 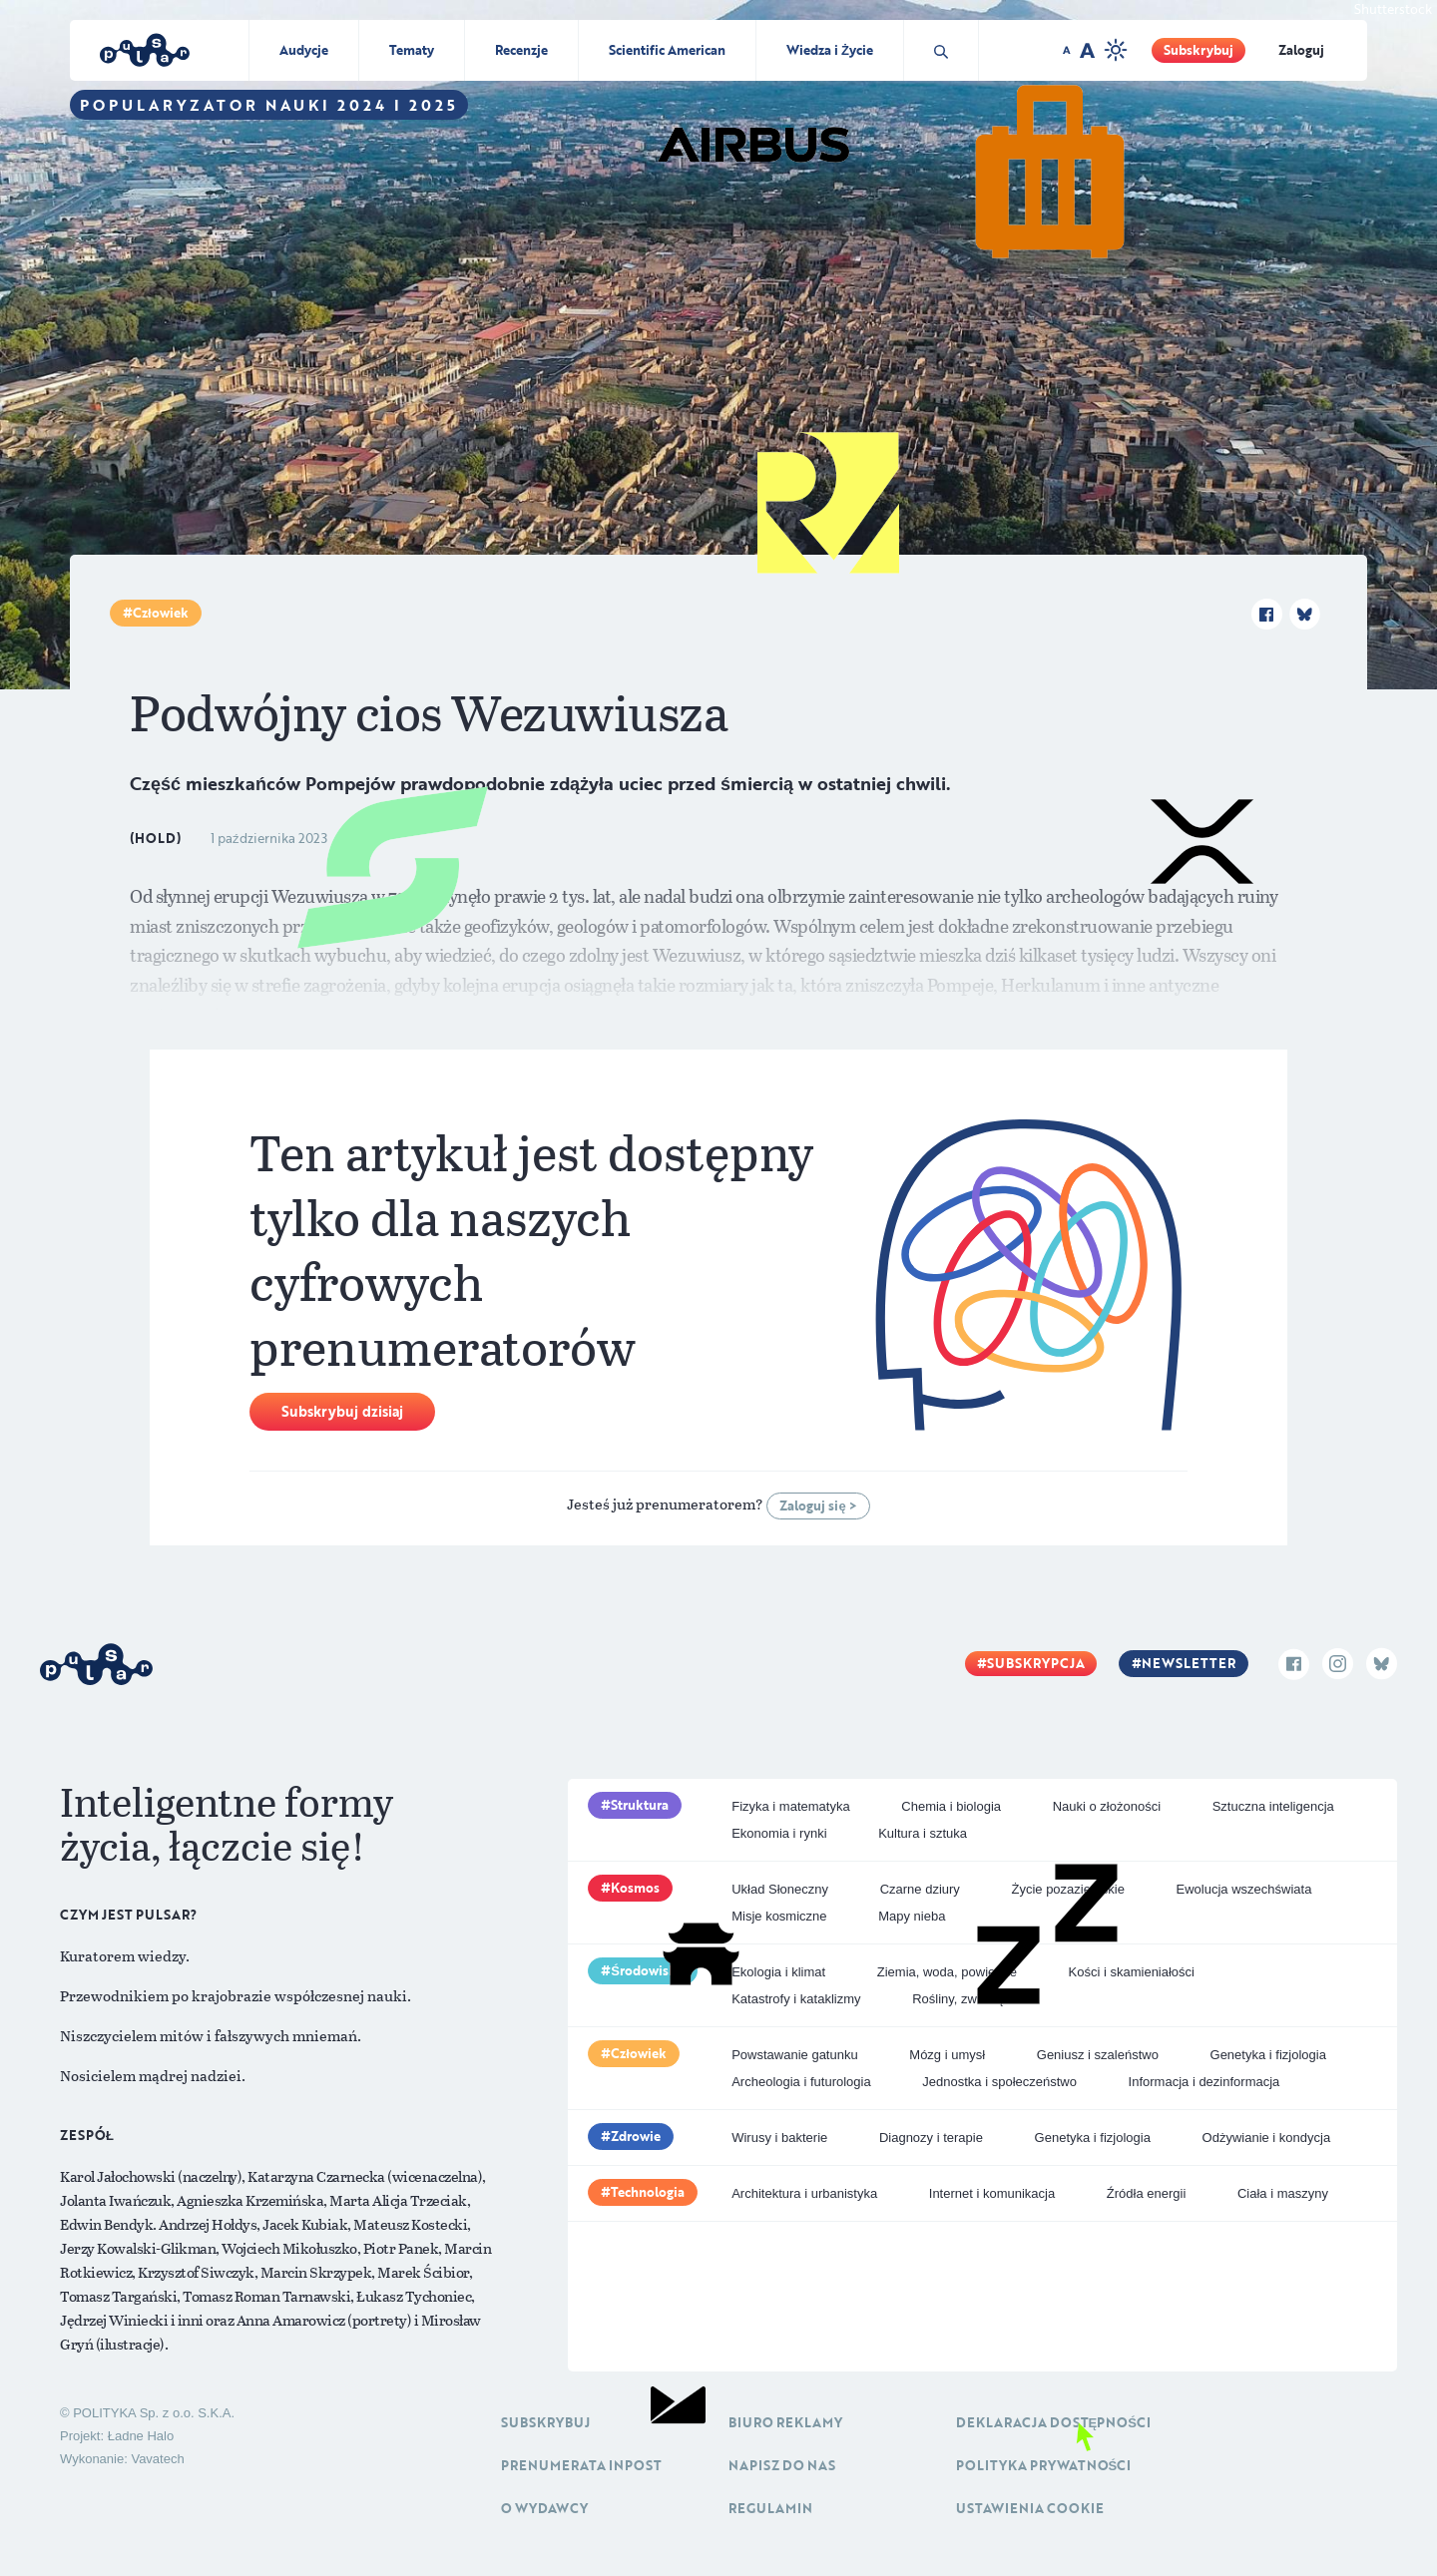 What do you see at coordinates (678, 2404) in the screenshot?
I see `Campaign Monitor logo` at bounding box center [678, 2404].